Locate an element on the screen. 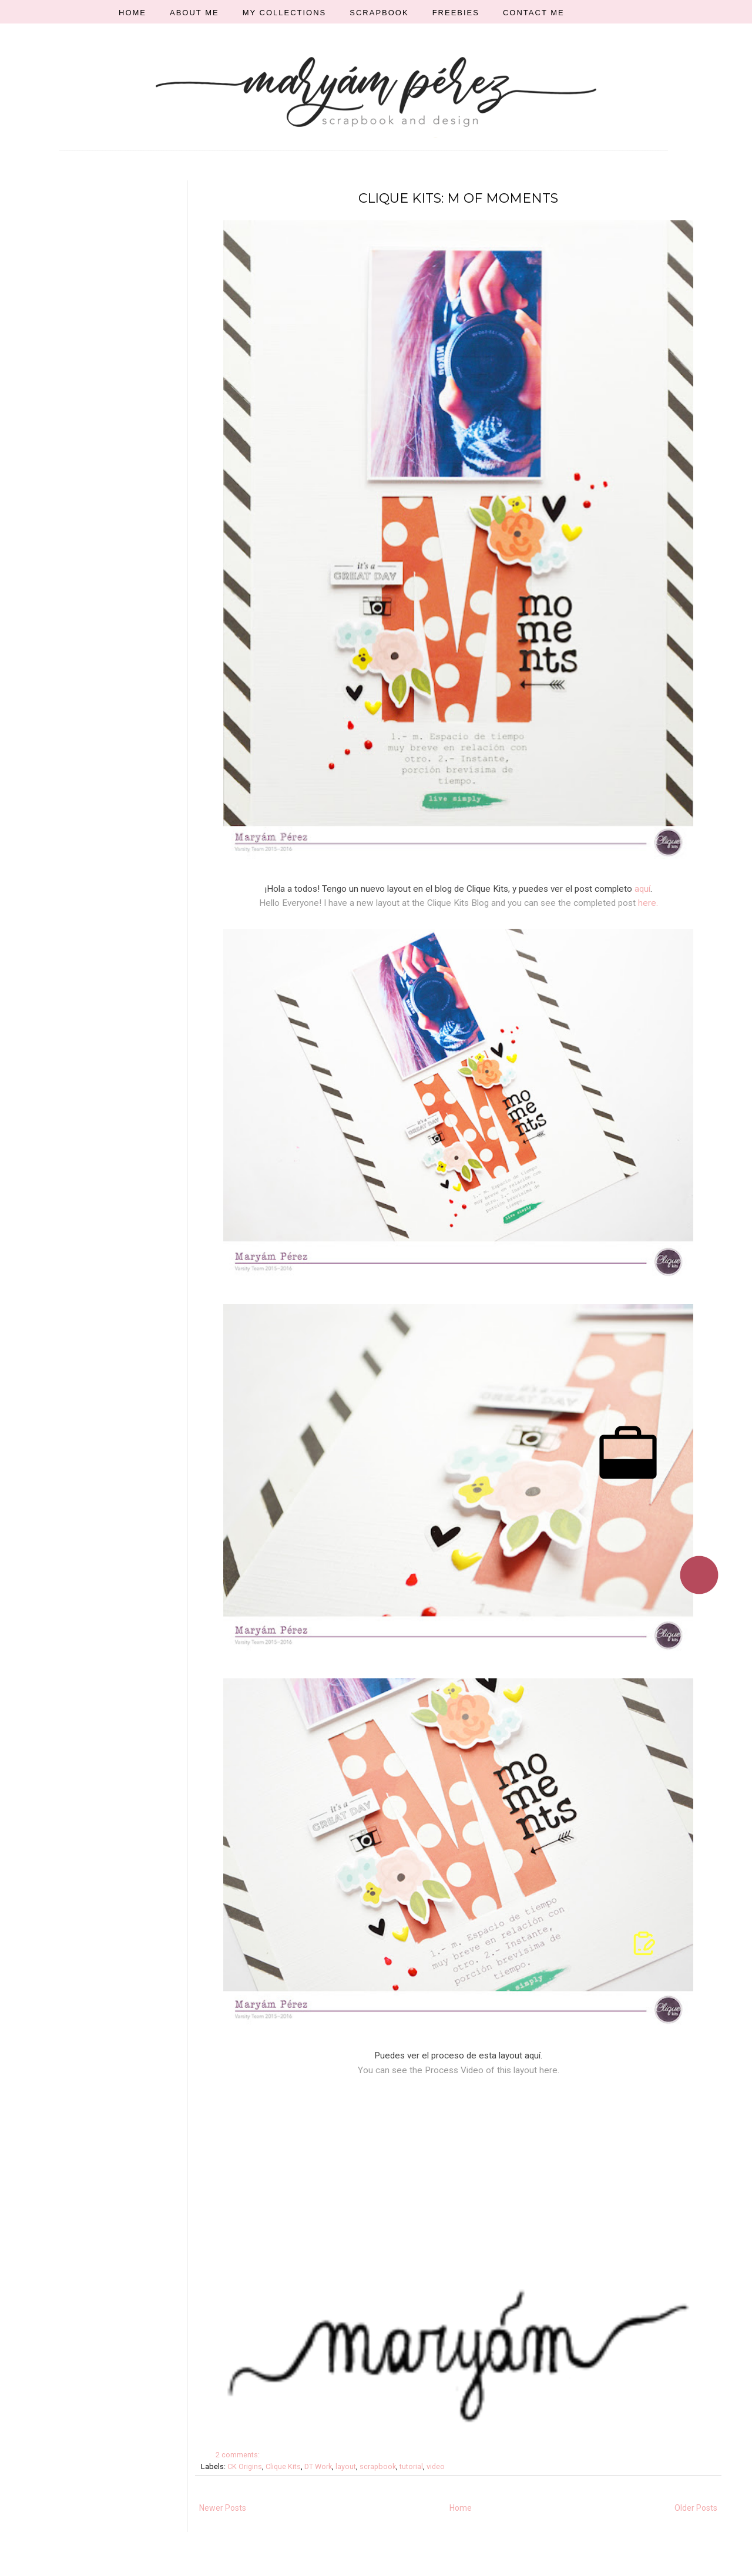  edit or fill out a form is located at coordinates (643, 1943).